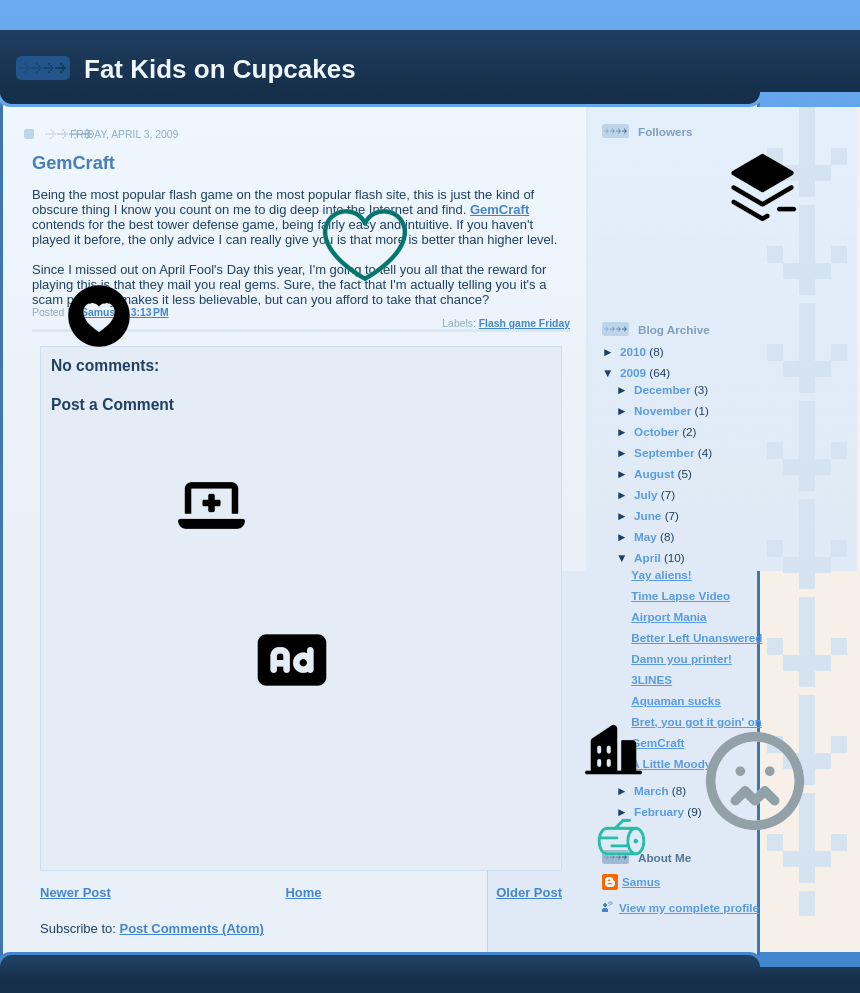 This screenshot has width=860, height=993. I want to click on remove a layer from the stack, so click(762, 187).